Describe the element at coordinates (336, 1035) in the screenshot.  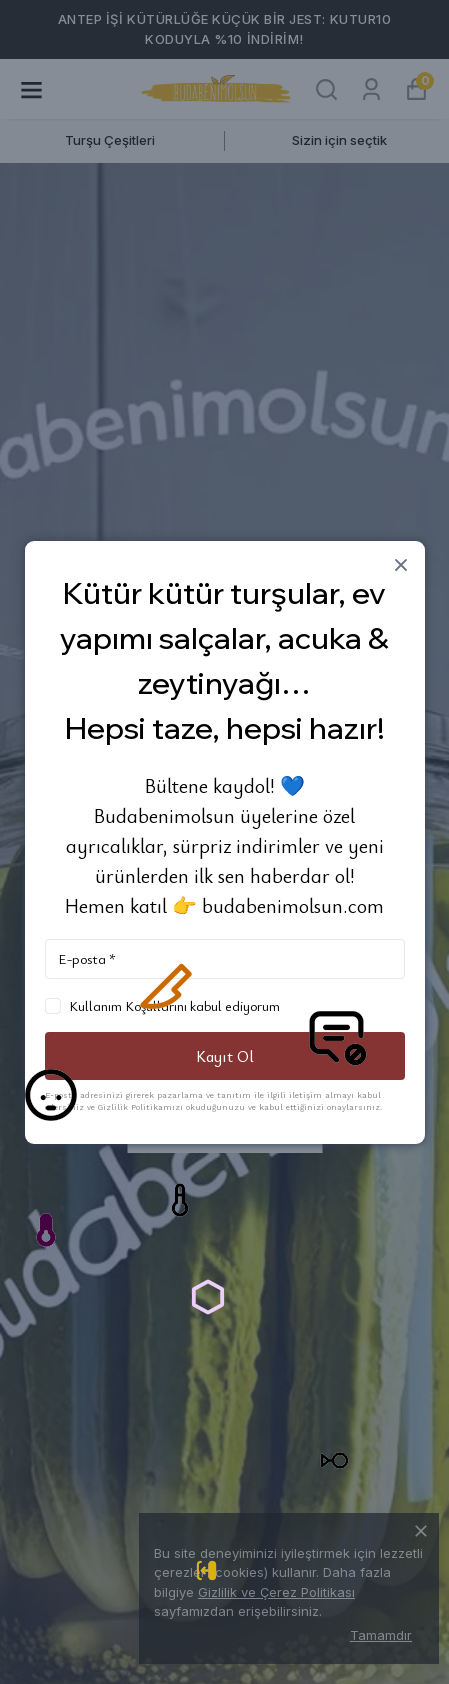
I see `cancel or block a message` at that location.